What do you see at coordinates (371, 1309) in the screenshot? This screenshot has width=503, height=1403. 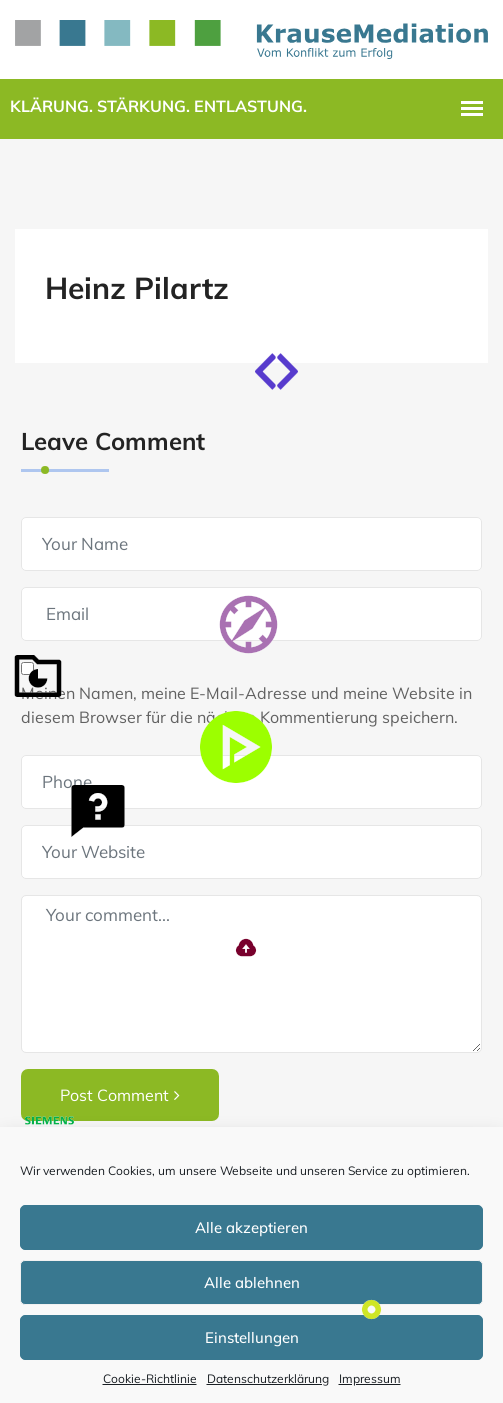 I see `a selected radio button option` at bounding box center [371, 1309].